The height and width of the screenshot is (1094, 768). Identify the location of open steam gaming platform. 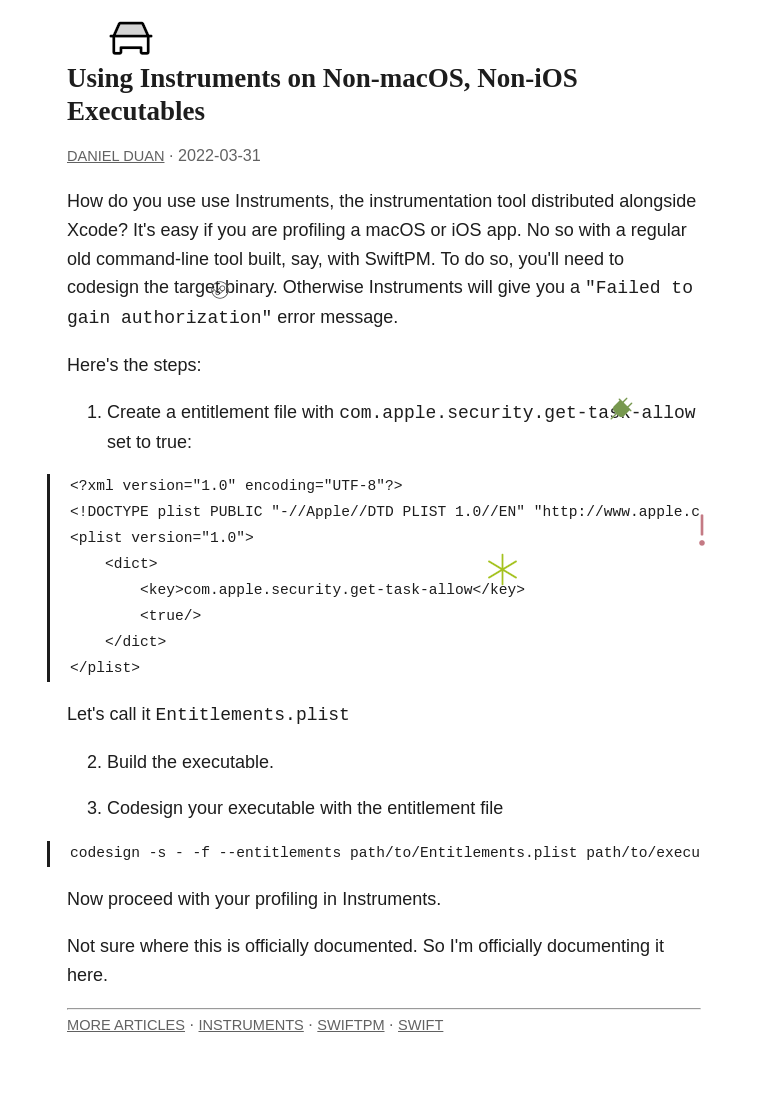
(220, 290).